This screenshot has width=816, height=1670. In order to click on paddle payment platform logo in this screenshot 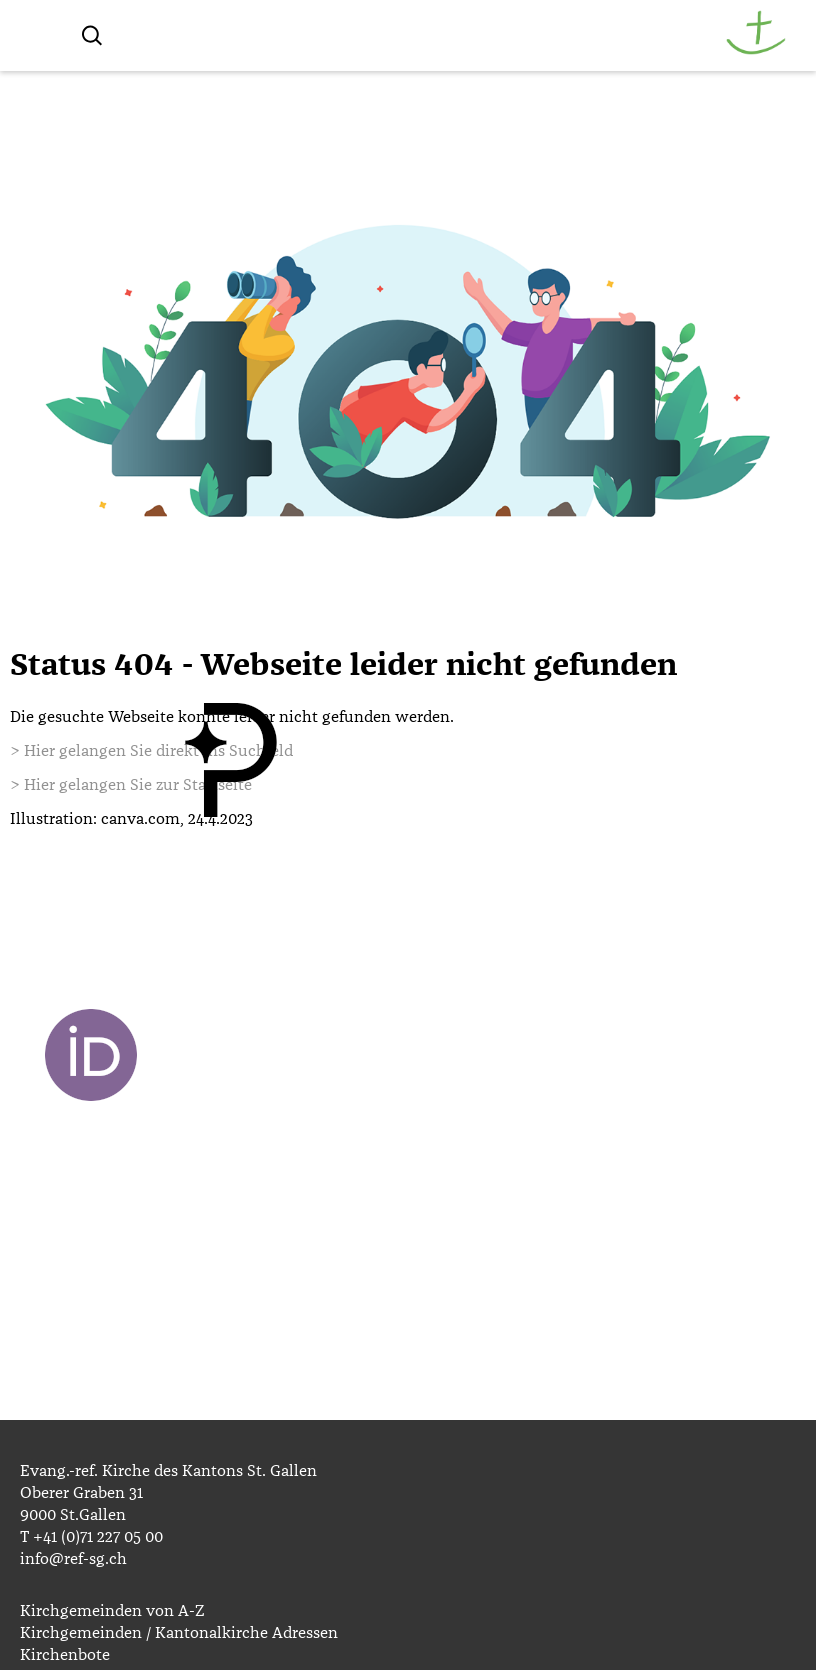, I will do `click(231, 760)`.